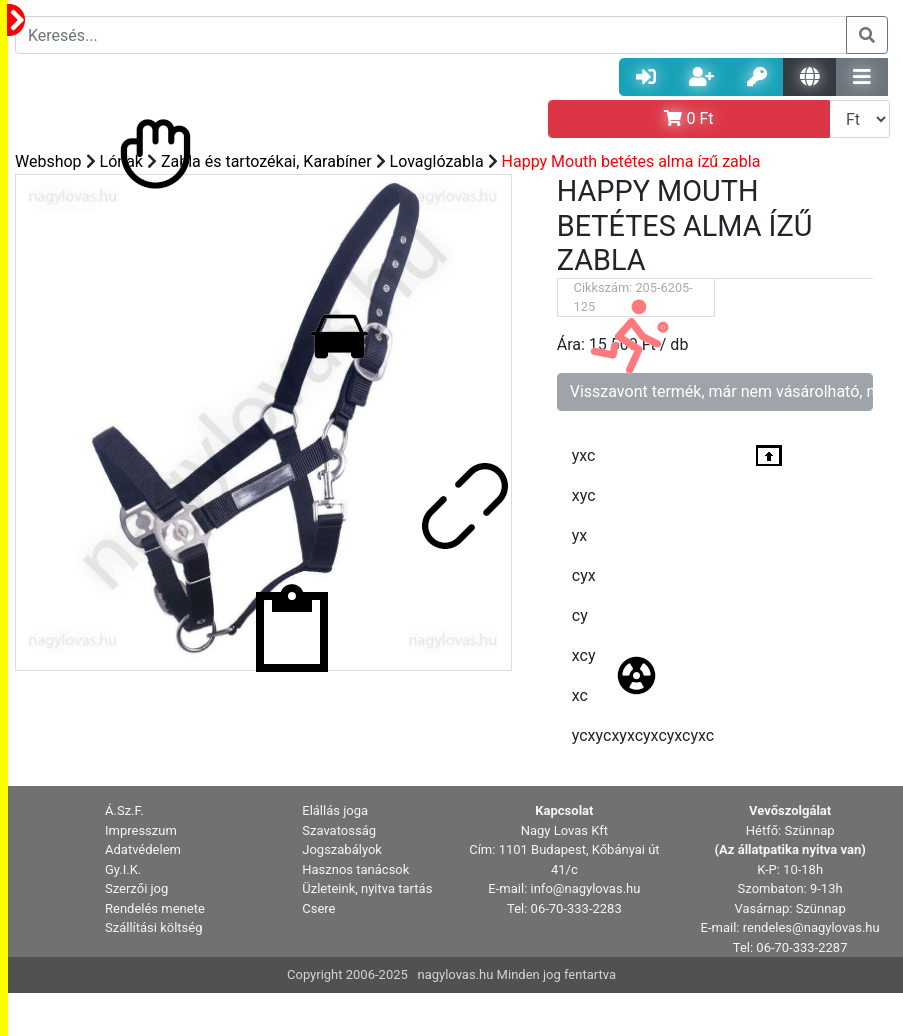 The image size is (903, 1036). Describe the element at coordinates (769, 456) in the screenshot. I see `present to all or share screen` at that location.